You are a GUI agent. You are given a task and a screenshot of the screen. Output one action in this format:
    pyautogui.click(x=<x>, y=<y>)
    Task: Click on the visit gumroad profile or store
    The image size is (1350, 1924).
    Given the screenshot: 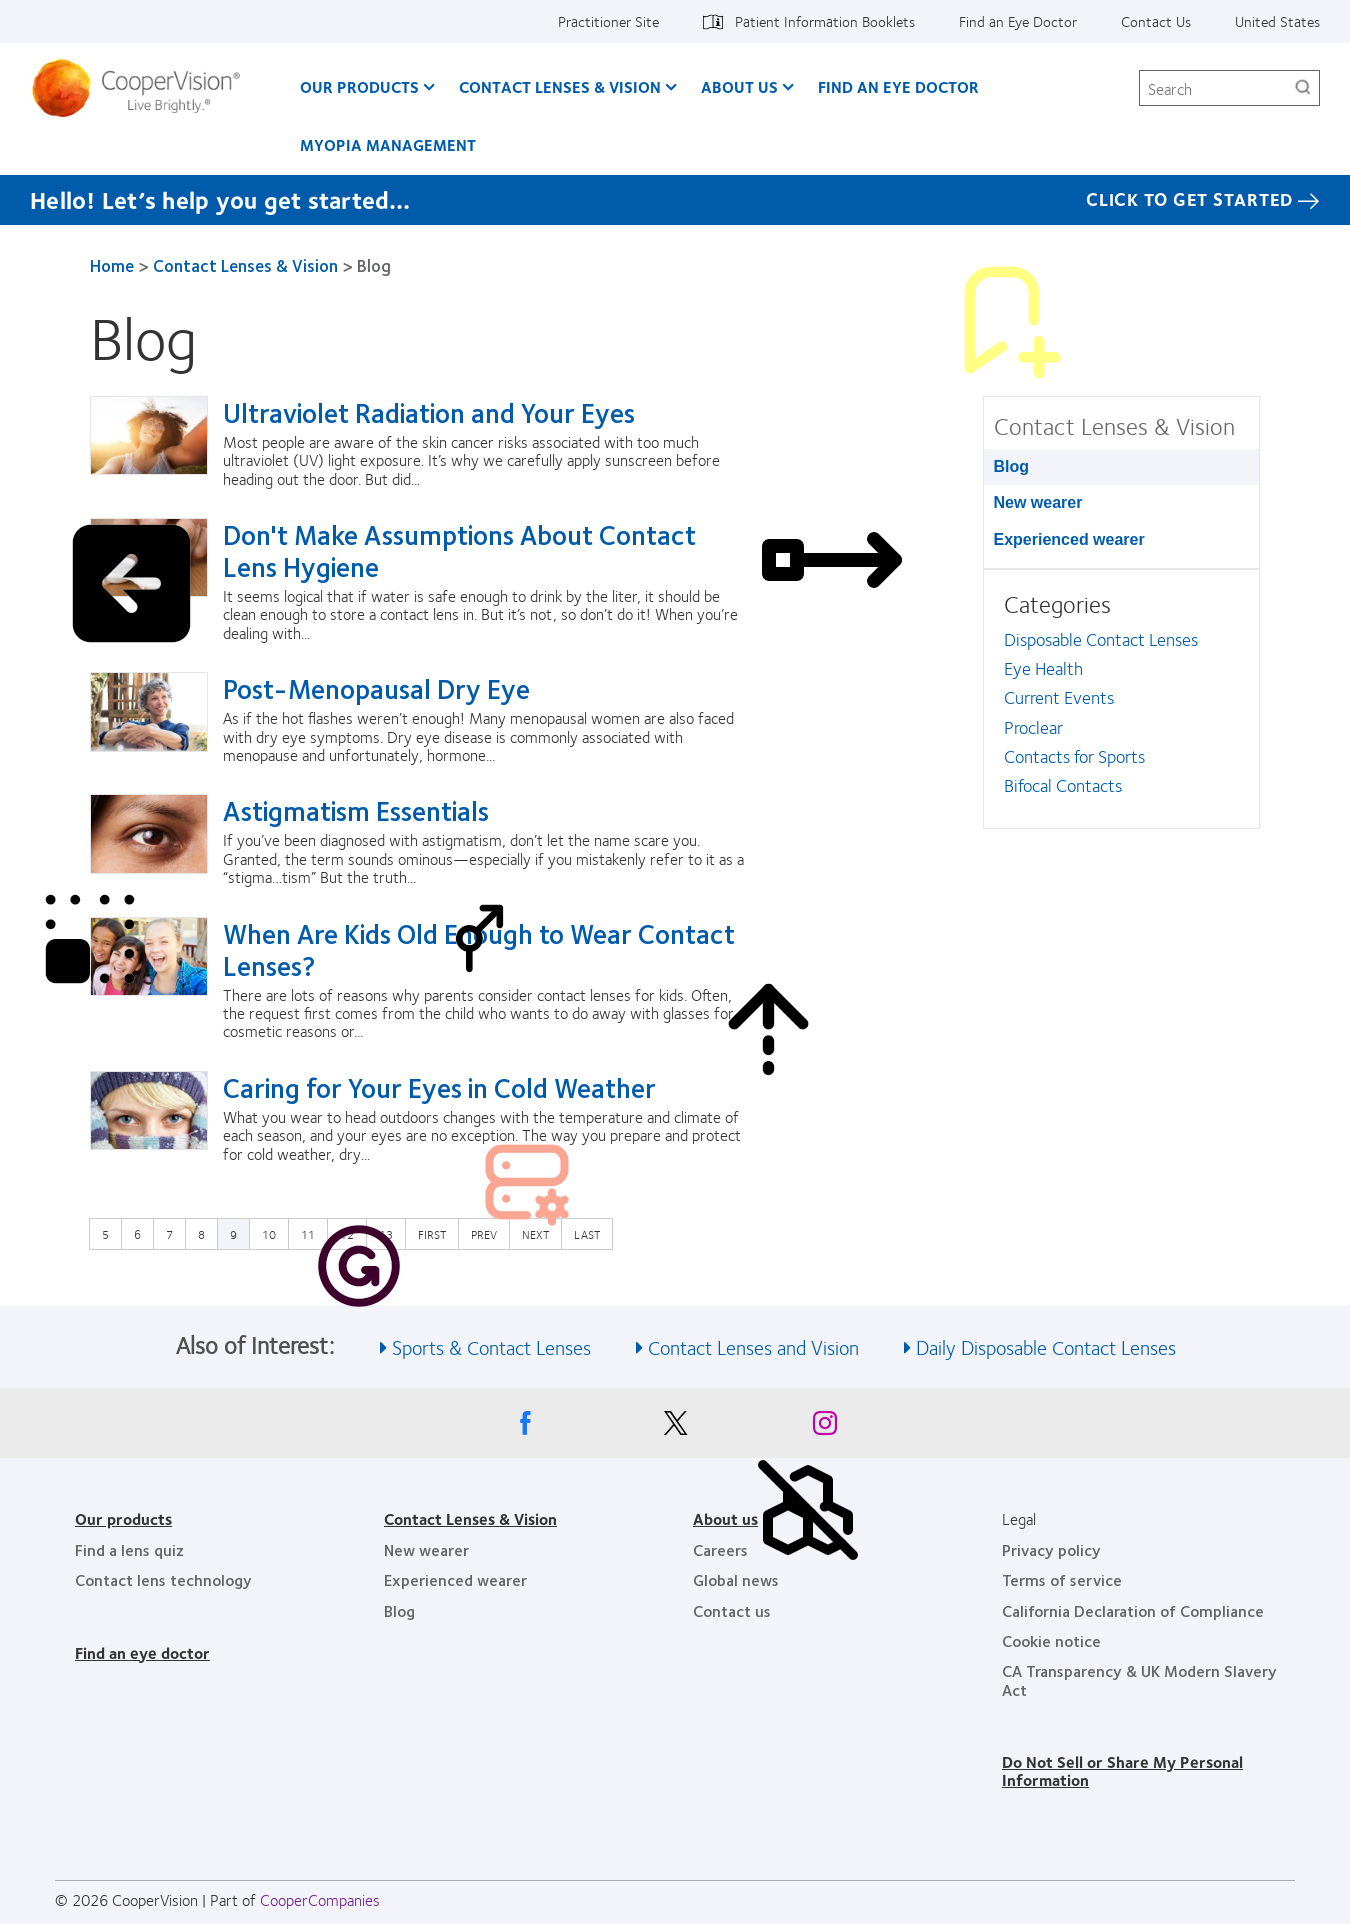 What is the action you would take?
    pyautogui.click(x=359, y=1266)
    